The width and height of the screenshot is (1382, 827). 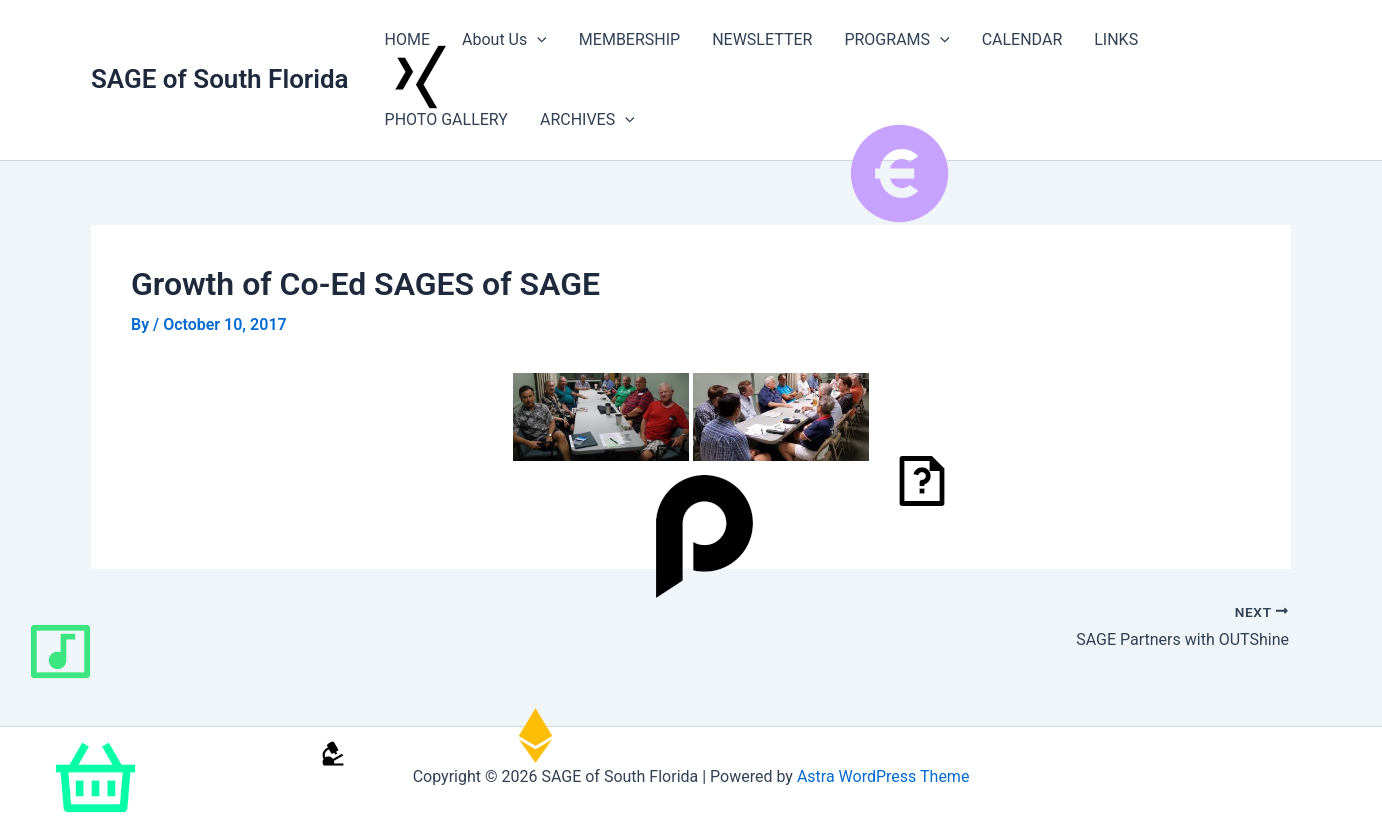 I want to click on access laboratory or research features, so click(x=333, y=754).